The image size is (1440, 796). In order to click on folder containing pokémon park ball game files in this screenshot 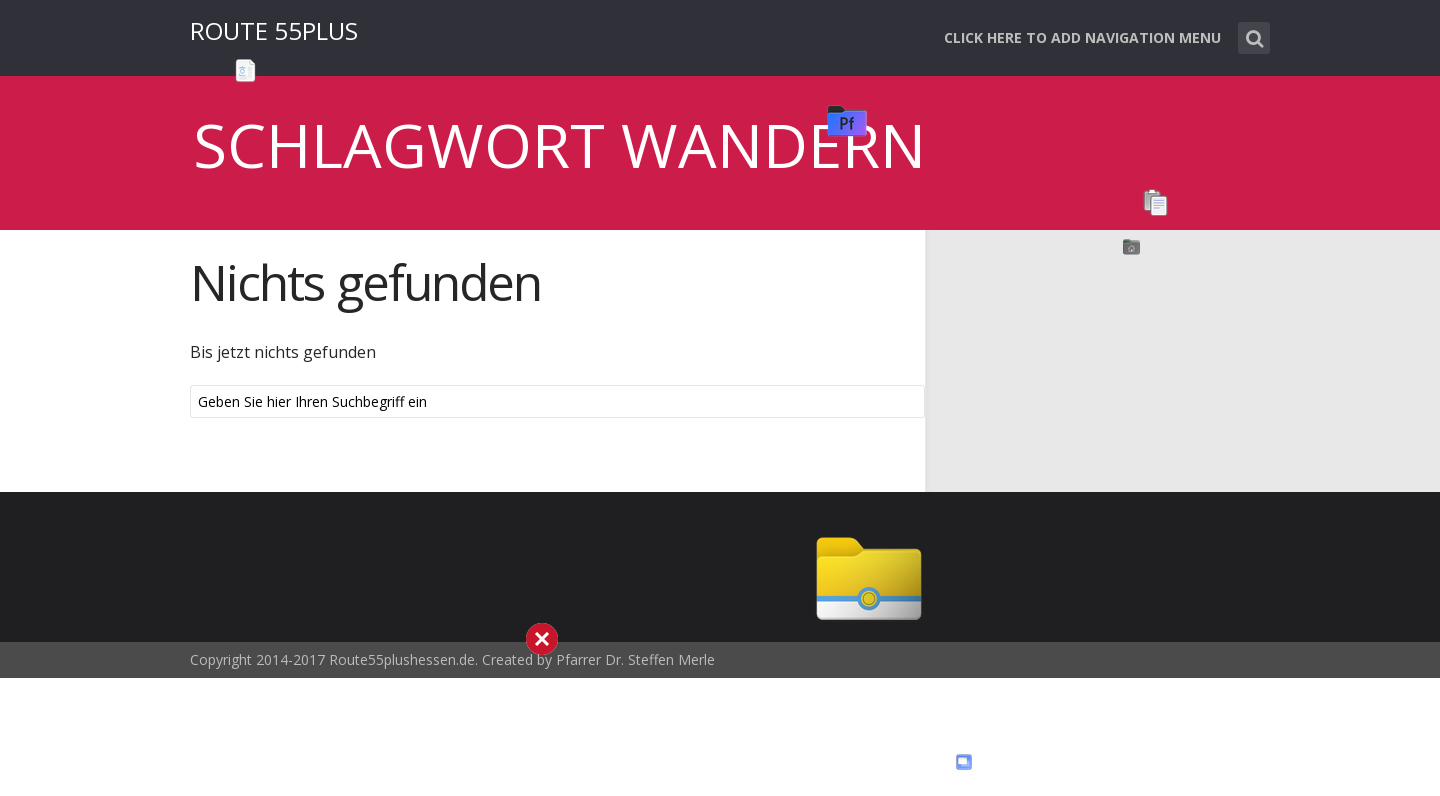, I will do `click(868, 581)`.